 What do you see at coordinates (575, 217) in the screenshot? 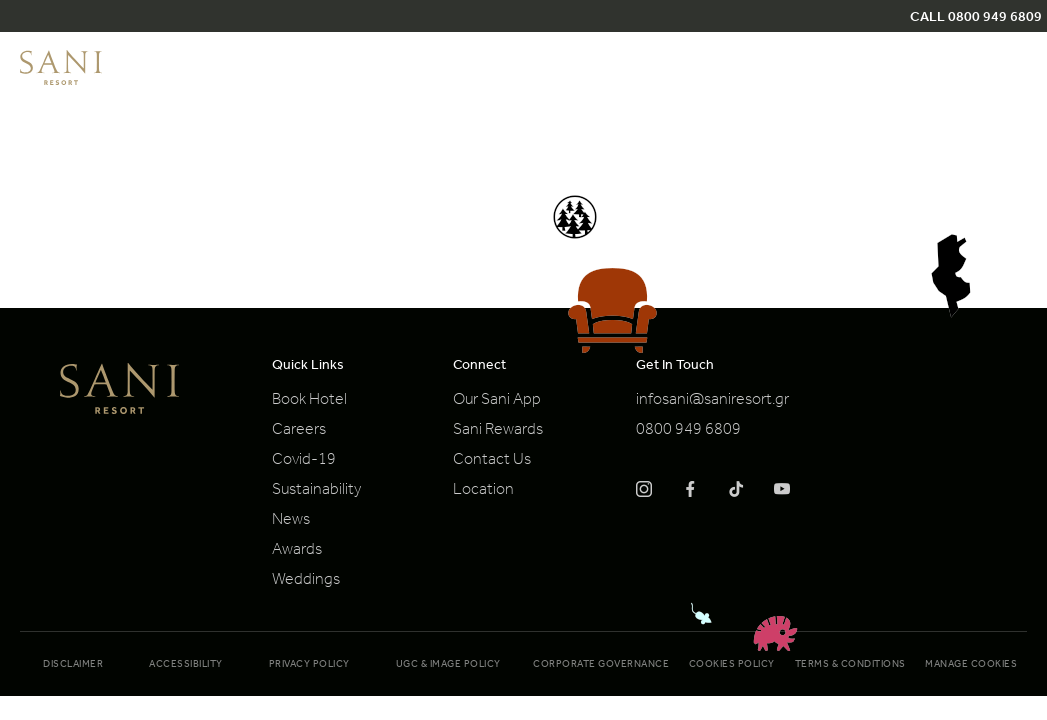
I see `explore forest or nature areas in-game` at bounding box center [575, 217].